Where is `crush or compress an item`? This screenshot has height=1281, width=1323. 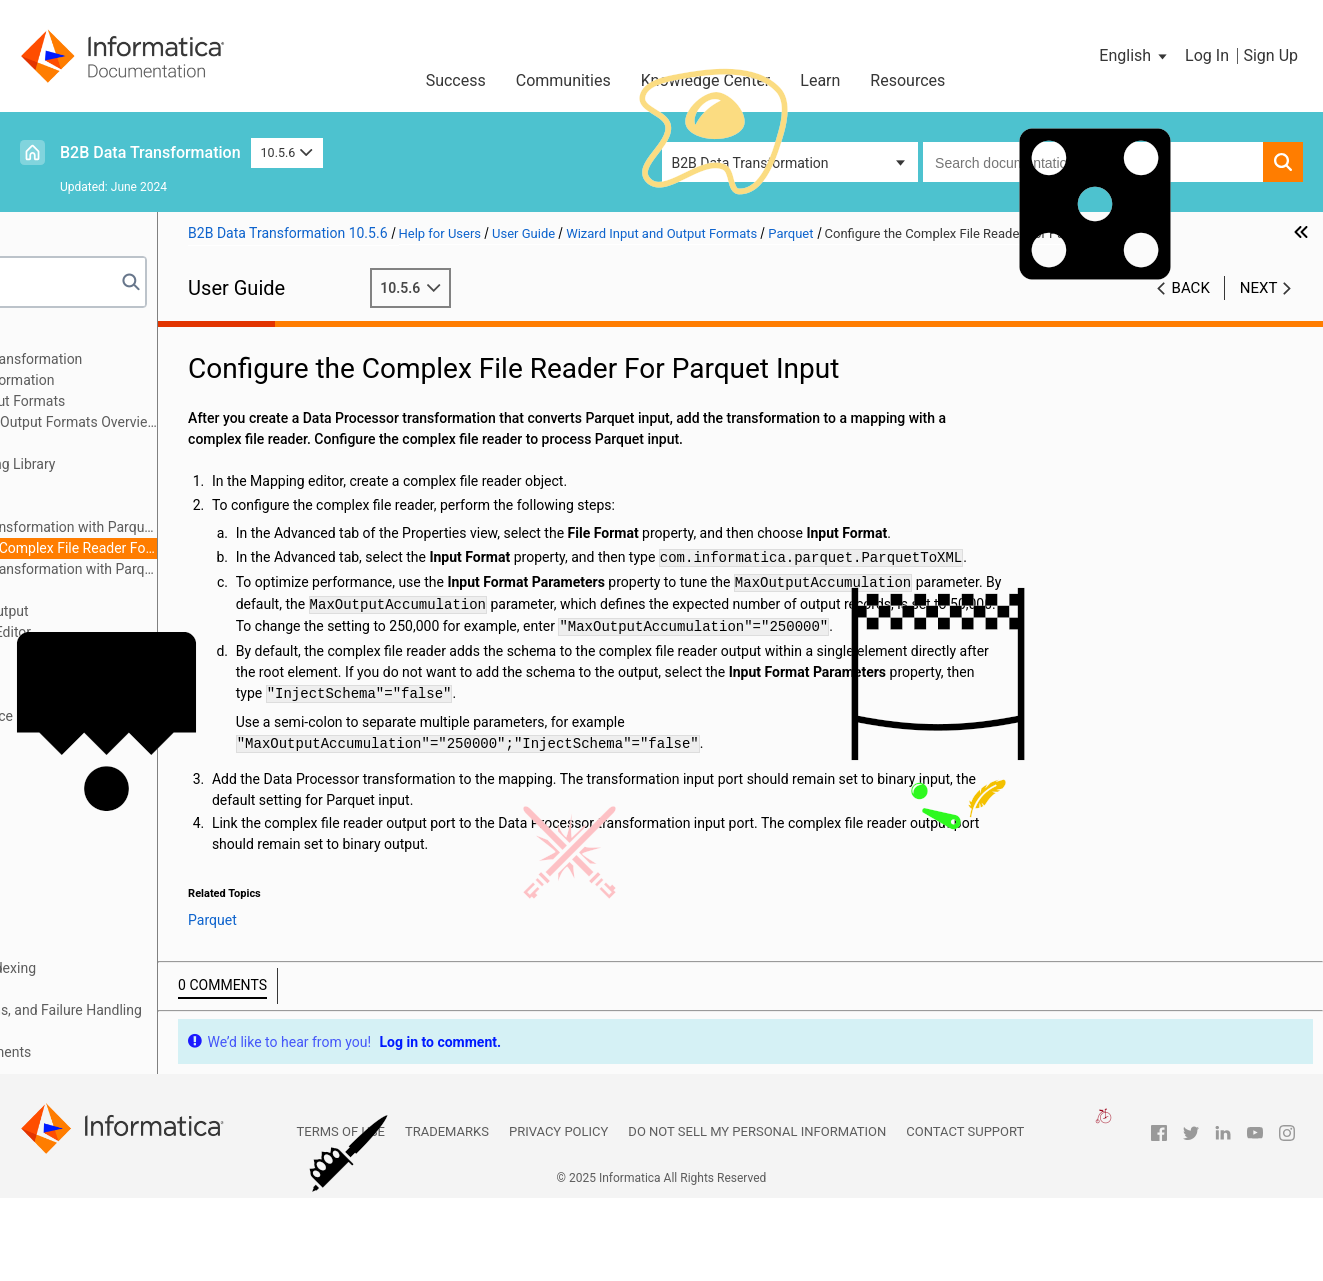 crush or compress an item is located at coordinates (106, 721).